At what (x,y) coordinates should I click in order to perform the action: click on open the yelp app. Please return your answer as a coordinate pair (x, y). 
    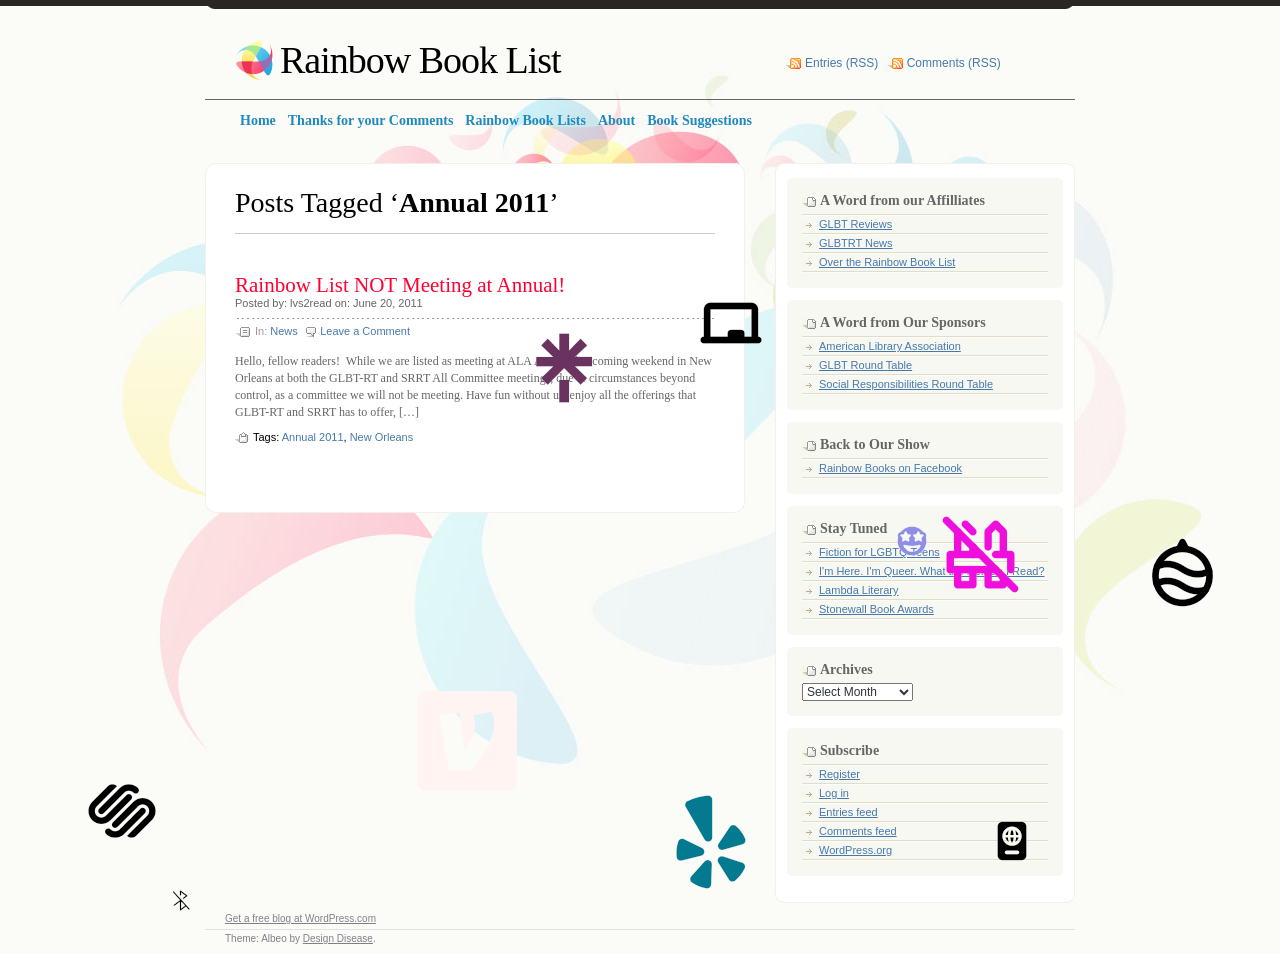
    Looking at the image, I should click on (711, 842).